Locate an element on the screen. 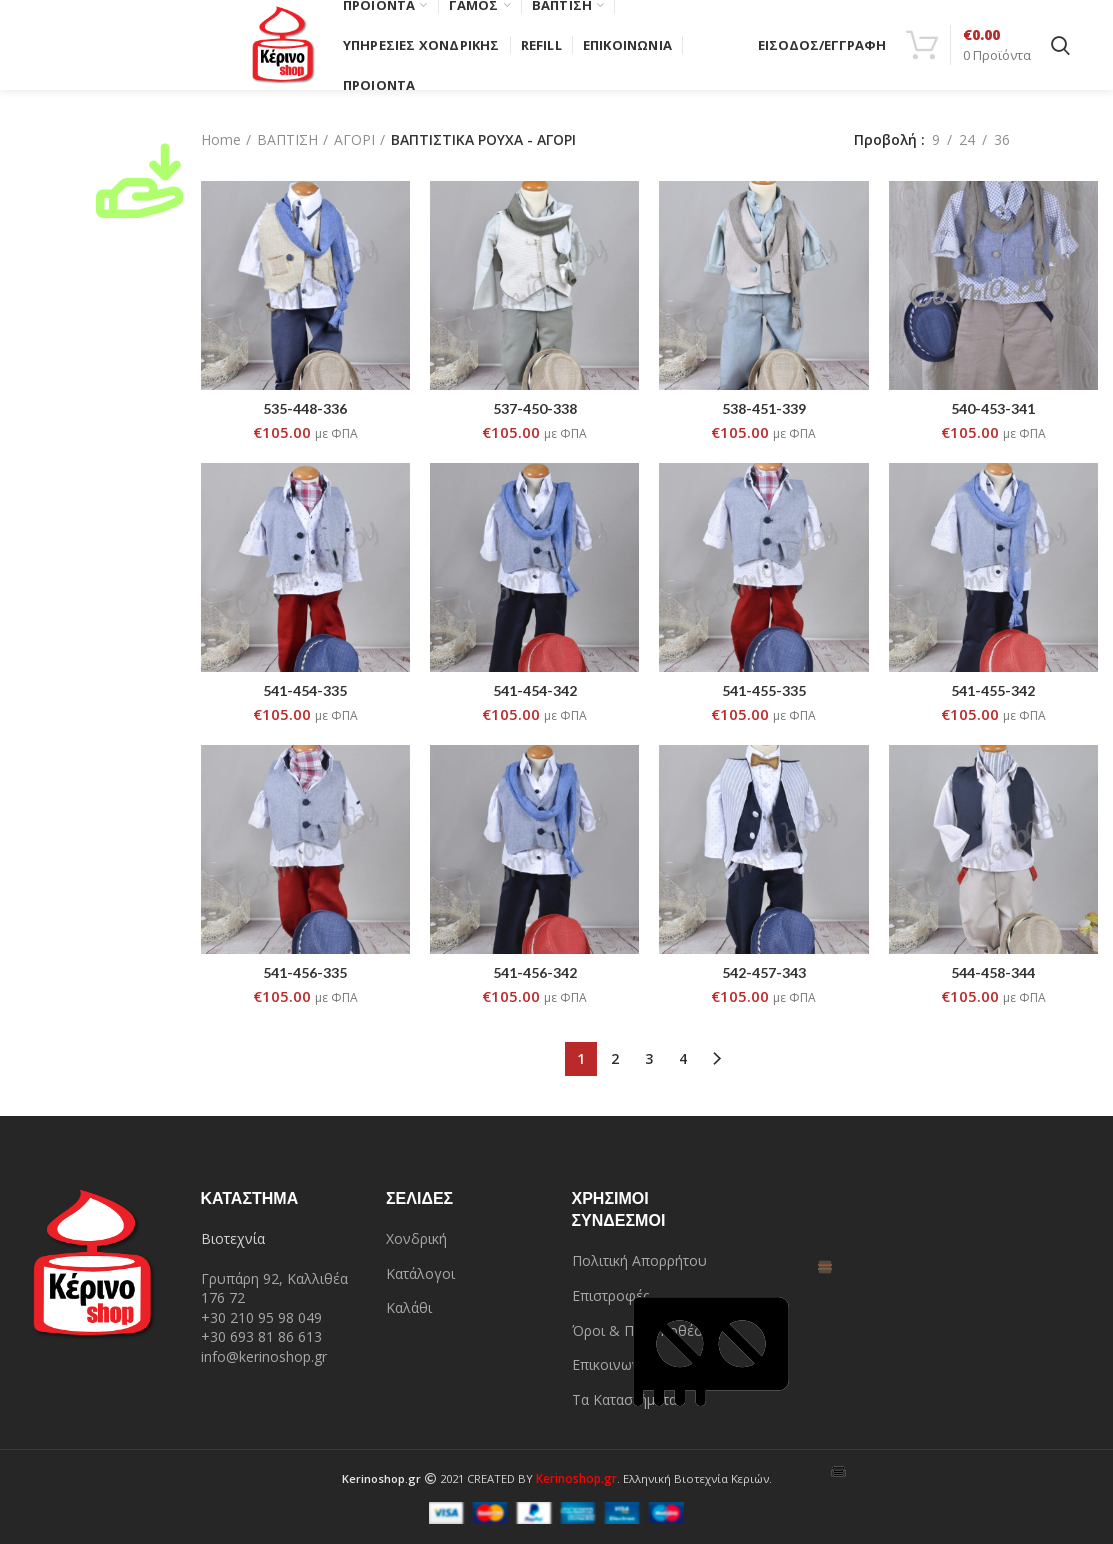 The width and height of the screenshot is (1113, 1544). CouchDB database service logo is located at coordinates (838, 1471).